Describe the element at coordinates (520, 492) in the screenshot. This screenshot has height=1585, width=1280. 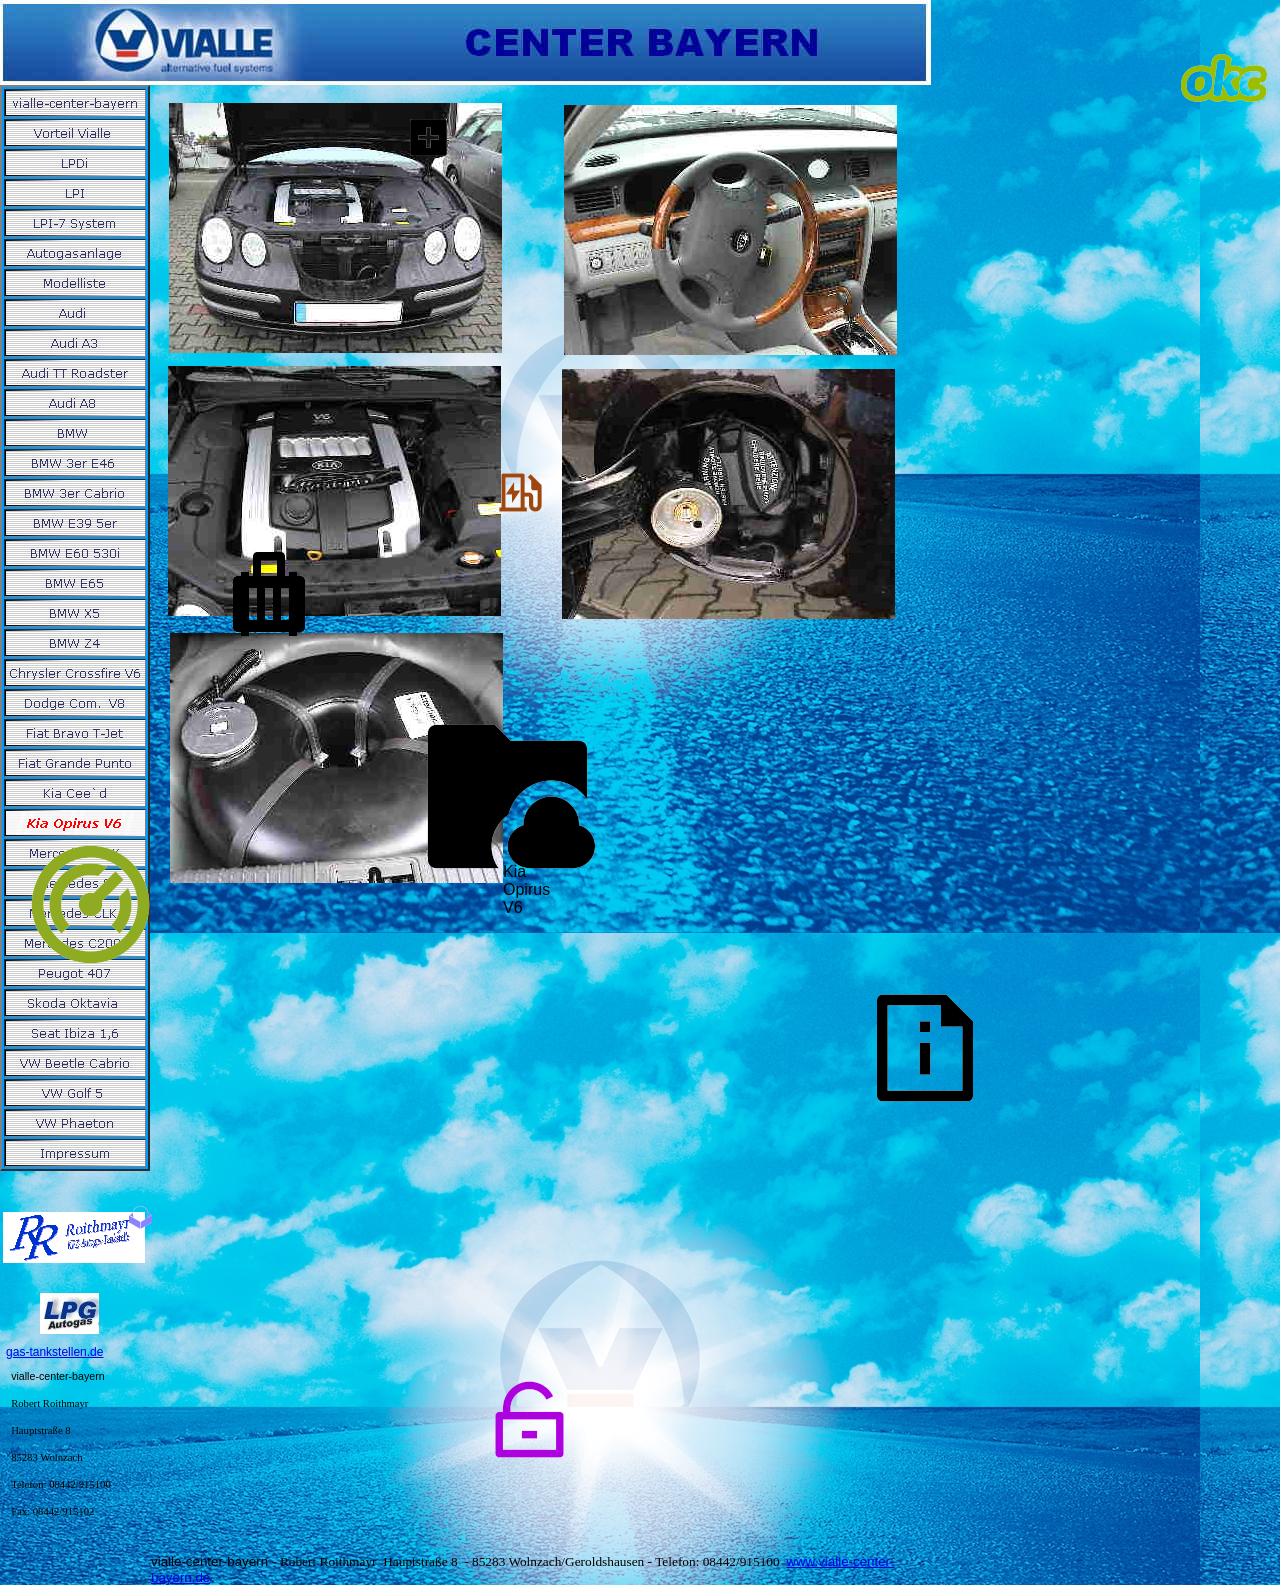
I see `find nearby electric vehicle charging stations` at that location.